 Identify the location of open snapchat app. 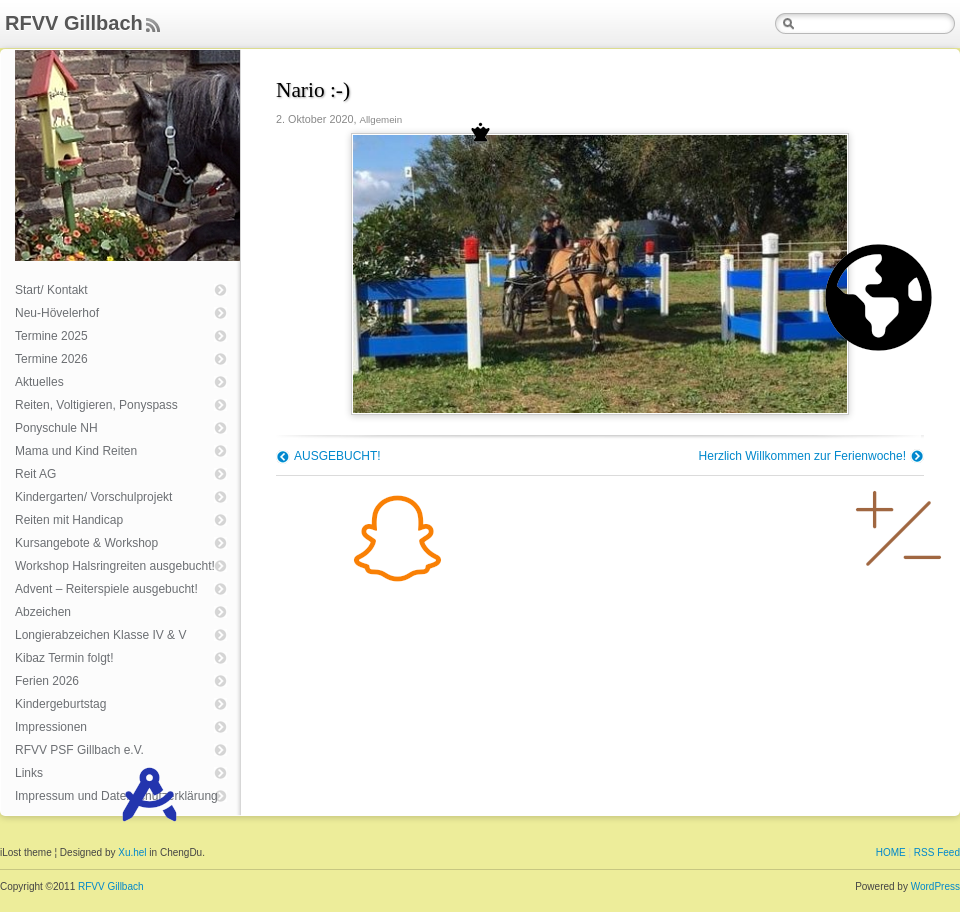
(397, 538).